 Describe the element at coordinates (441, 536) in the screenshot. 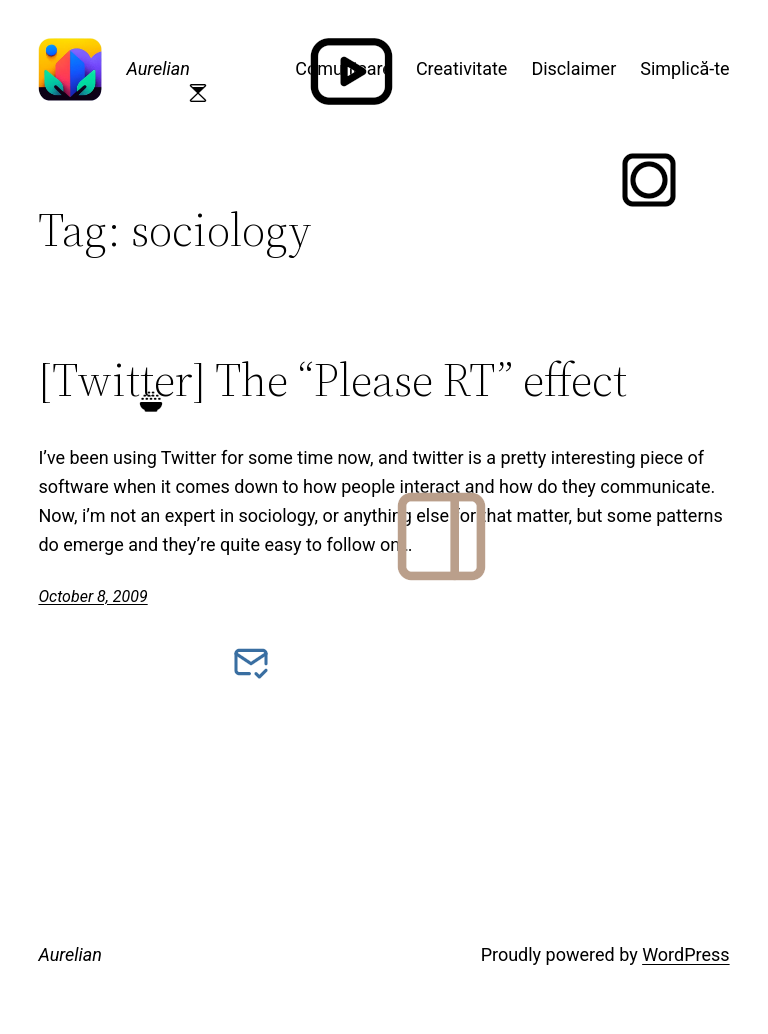

I see `toggle right sidebar panel` at that location.